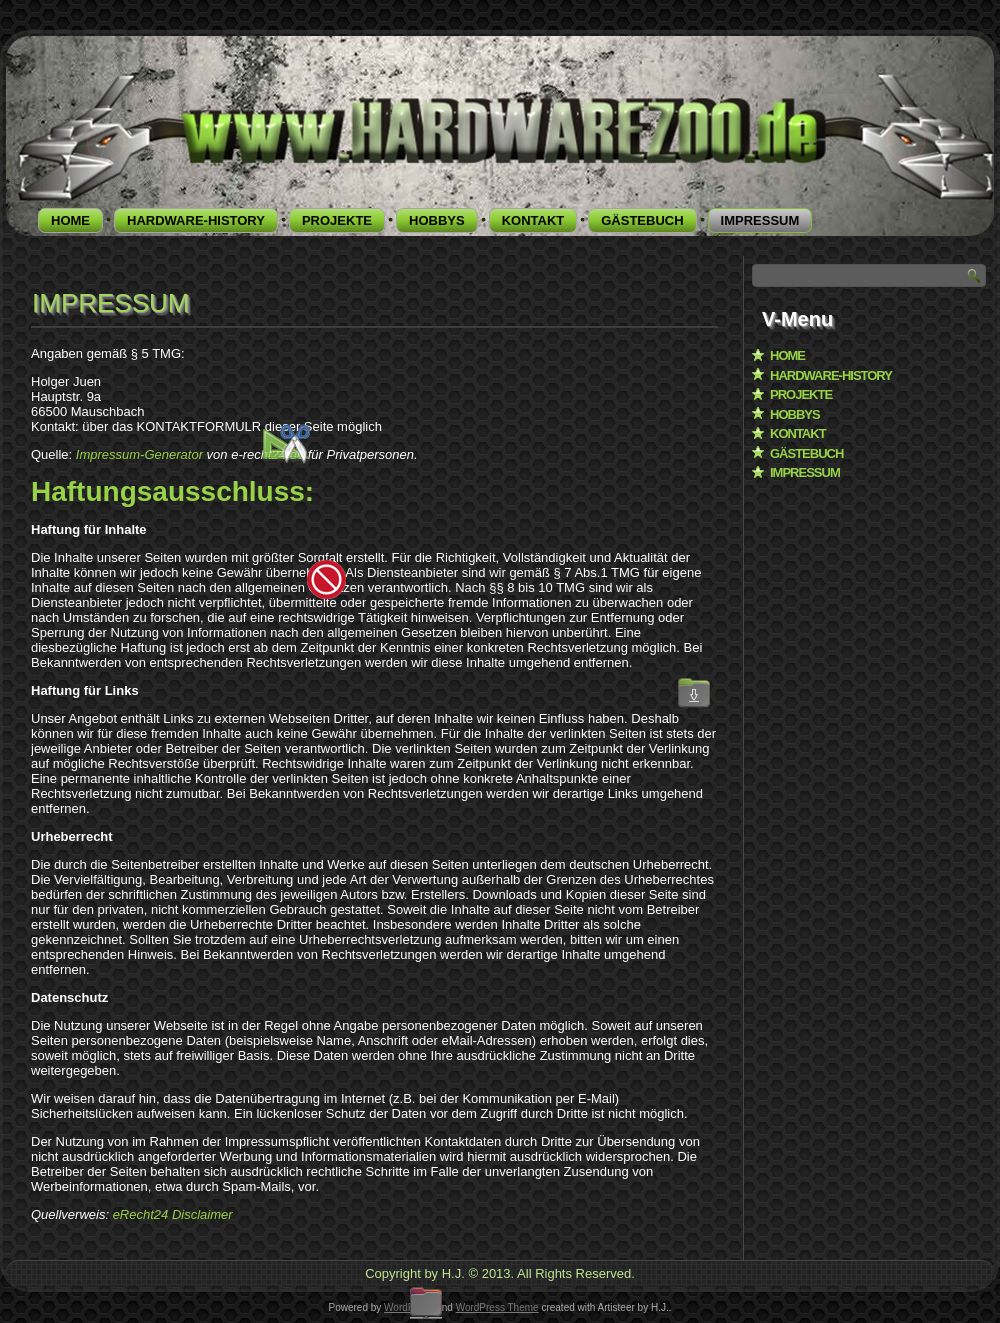  Describe the element at coordinates (694, 692) in the screenshot. I see `open downloads folder` at that location.